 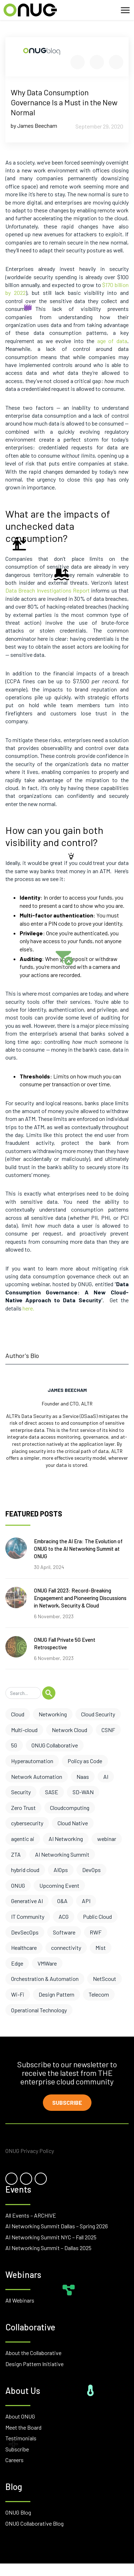 What do you see at coordinates (71, 856) in the screenshot?
I see `highlight selected text` at bounding box center [71, 856].